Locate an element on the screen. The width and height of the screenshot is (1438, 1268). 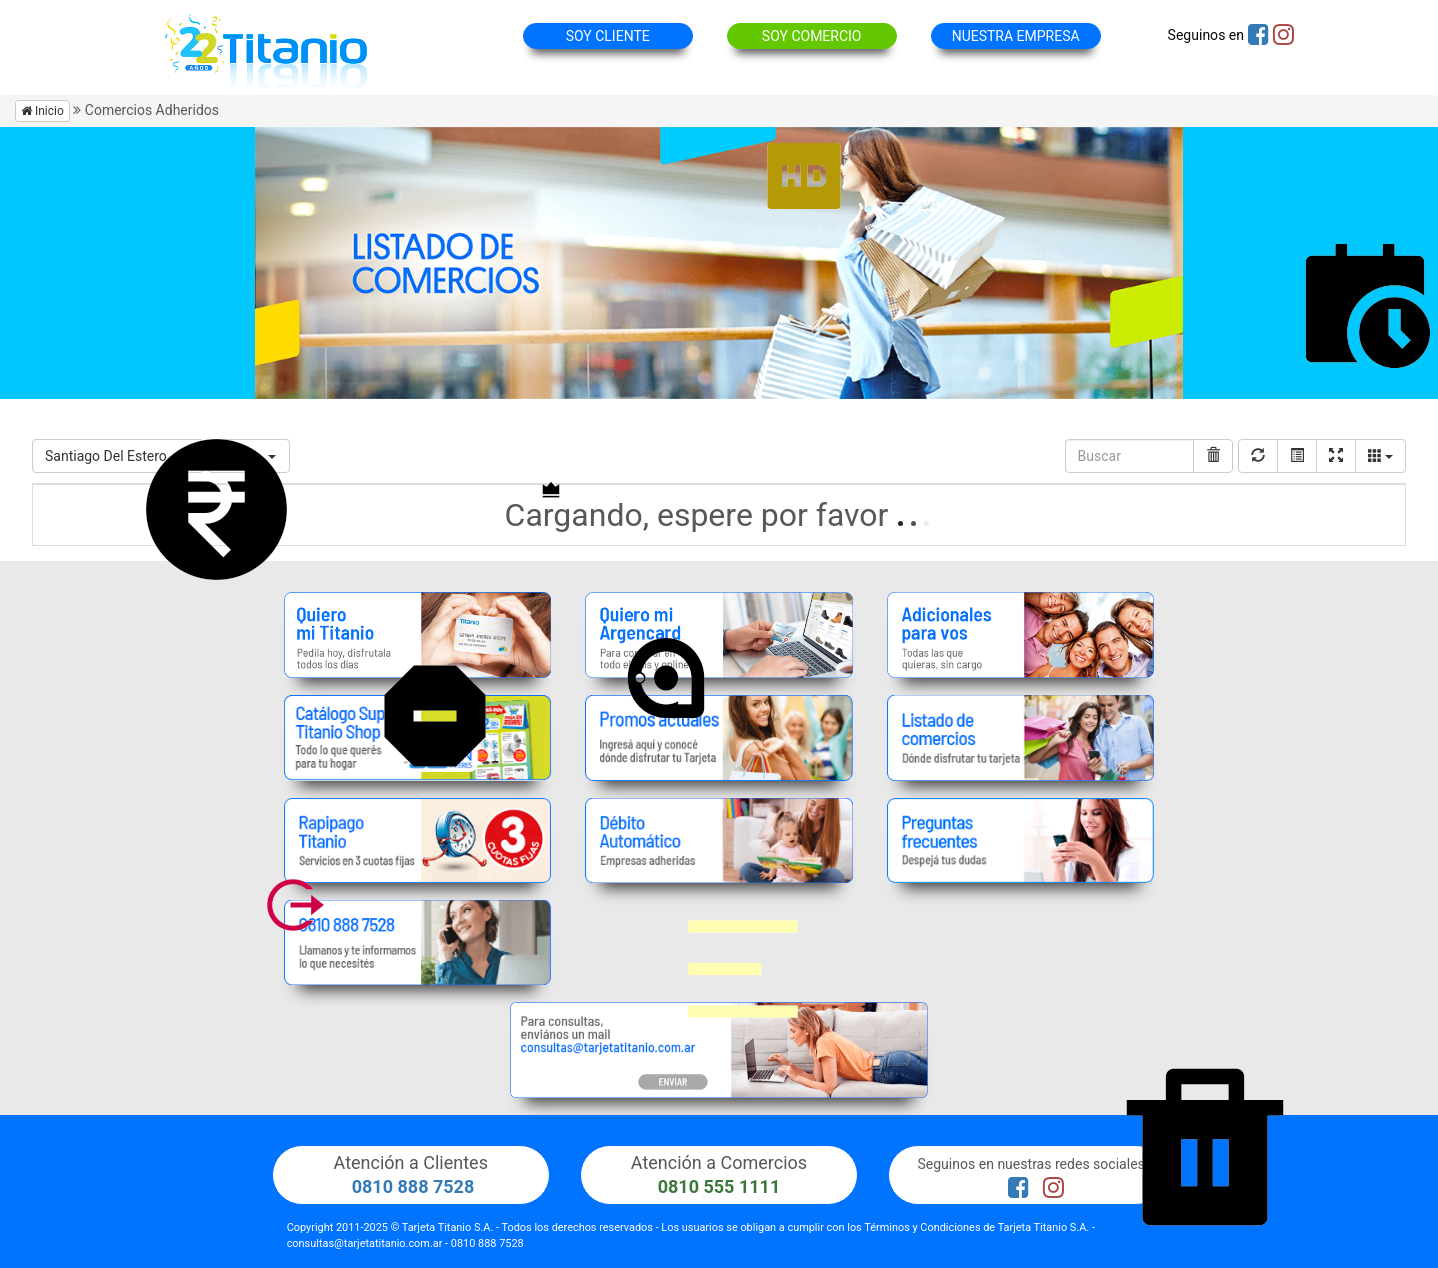
indicates VIP or premium membership status is located at coordinates (551, 490).